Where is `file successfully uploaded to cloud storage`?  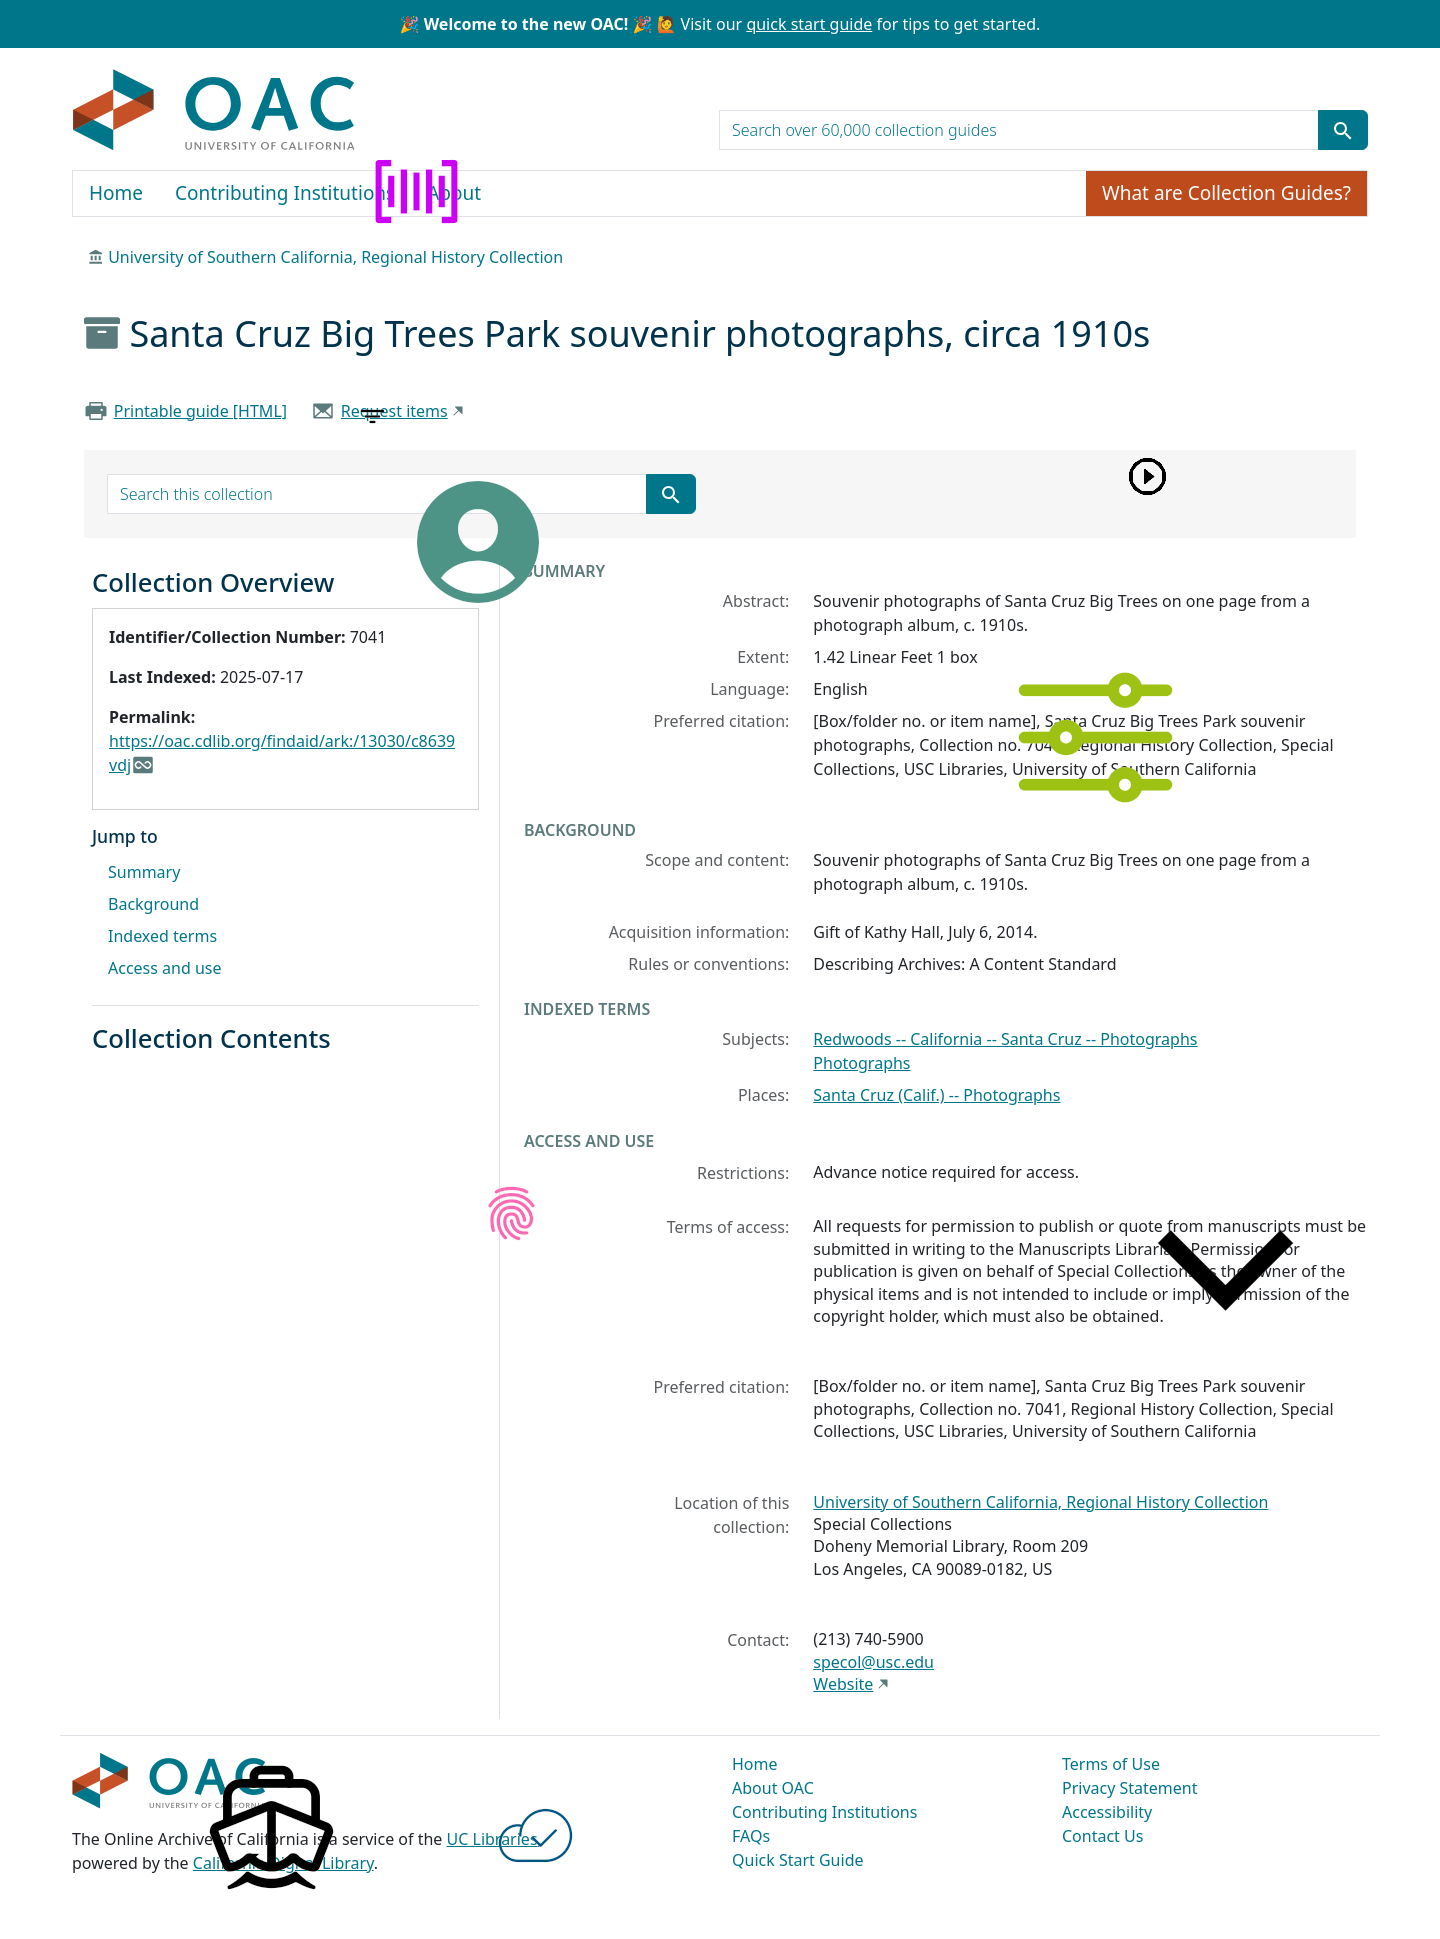 file successfully uploaded to cloud storage is located at coordinates (535, 1835).